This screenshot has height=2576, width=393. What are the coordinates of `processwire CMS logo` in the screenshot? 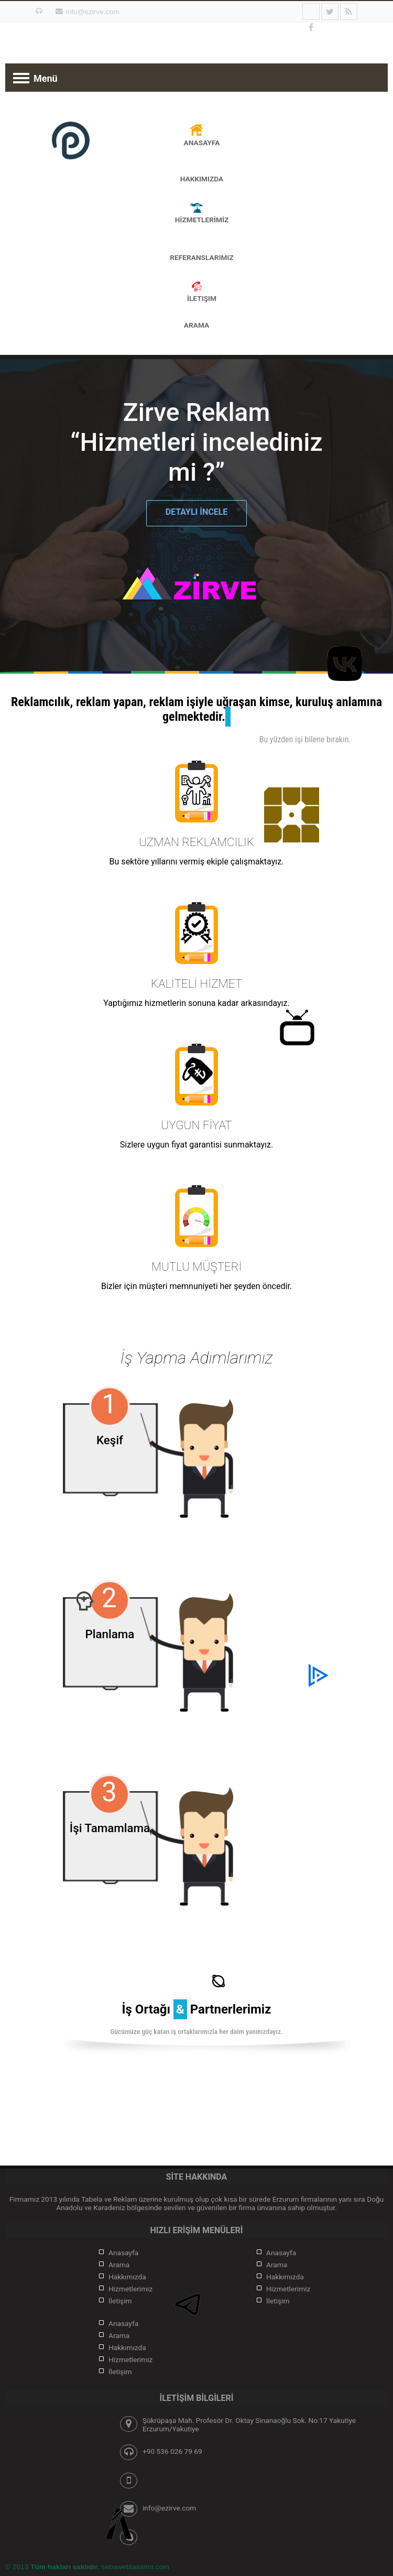 It's located at (71, 140).